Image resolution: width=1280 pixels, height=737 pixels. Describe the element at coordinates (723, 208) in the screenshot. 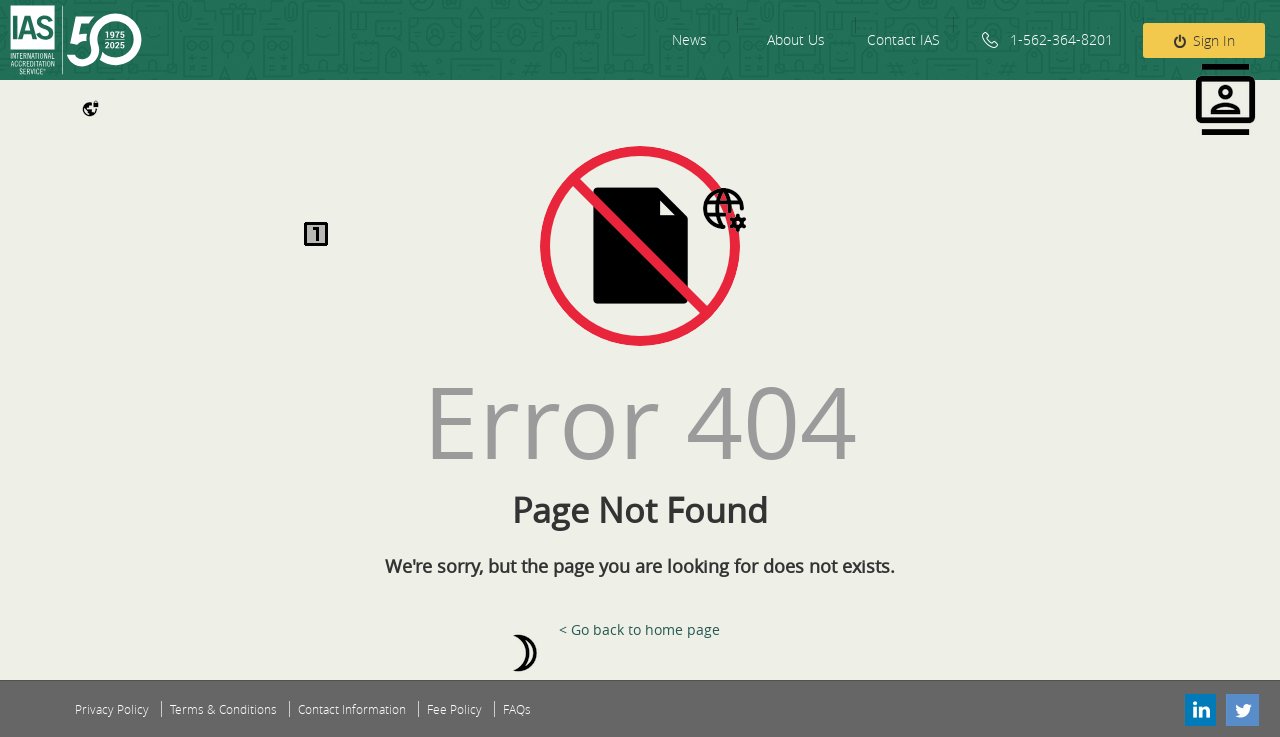

I see `configure global or regional settings` at that location.